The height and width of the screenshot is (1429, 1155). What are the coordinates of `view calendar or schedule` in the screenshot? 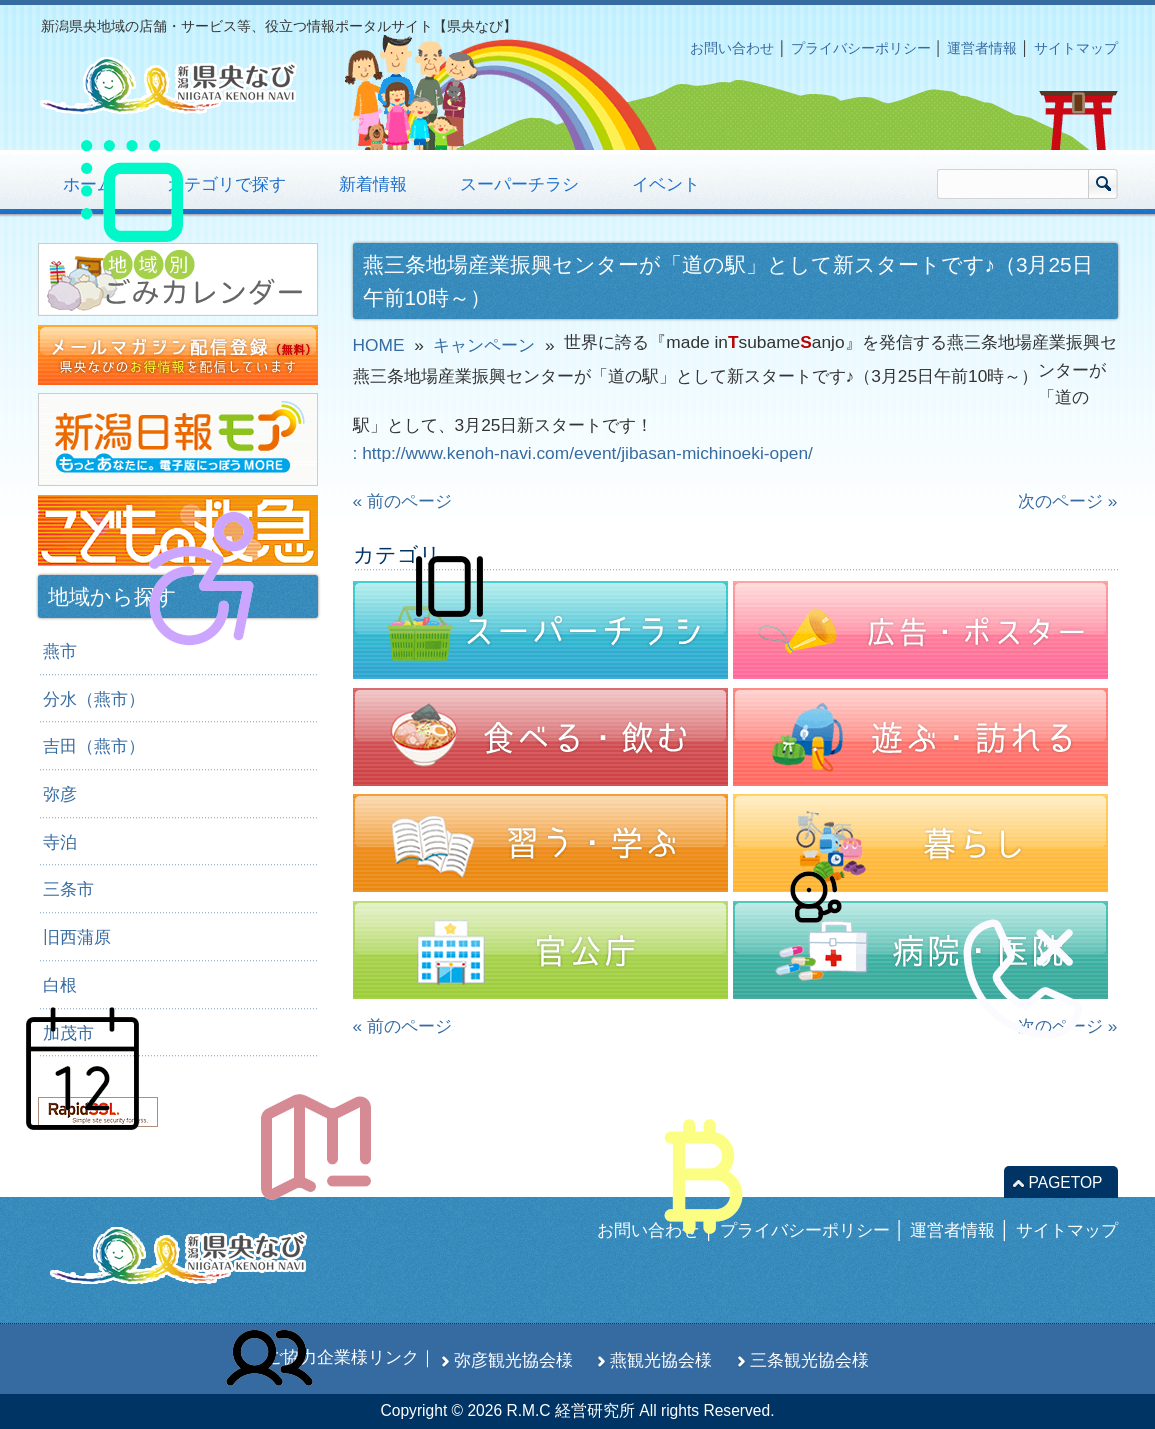 It's located at (82, 1073).